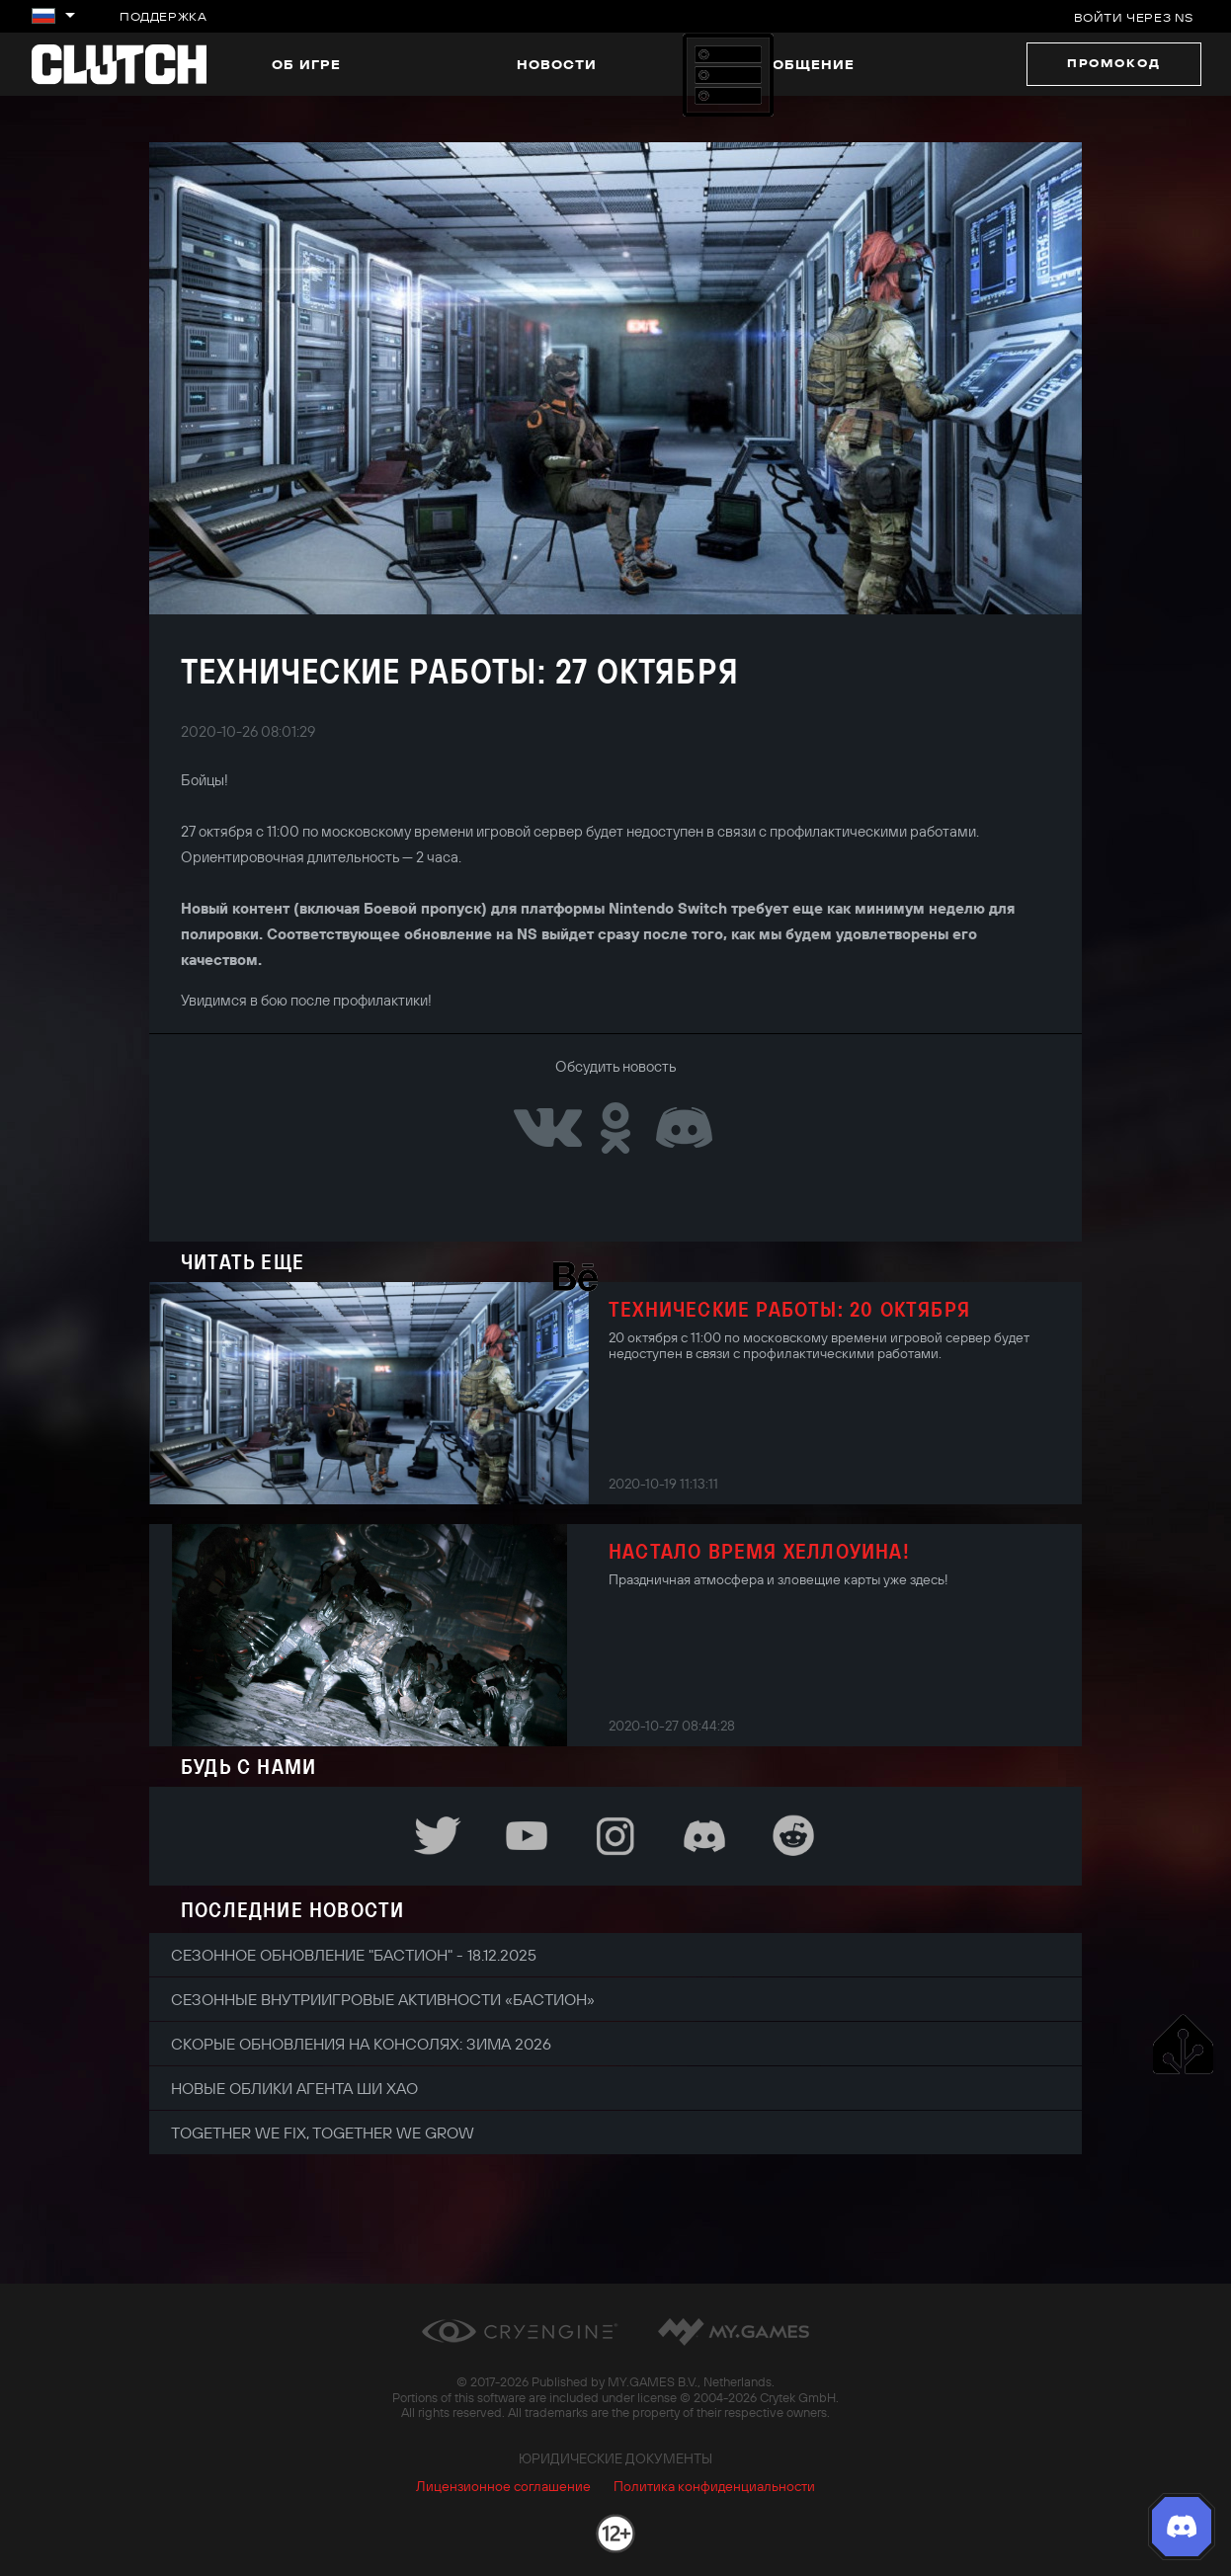  Describe the element at coordinates (575, 1276) in the screenshot. I see `visit behance portfolio` at that location.